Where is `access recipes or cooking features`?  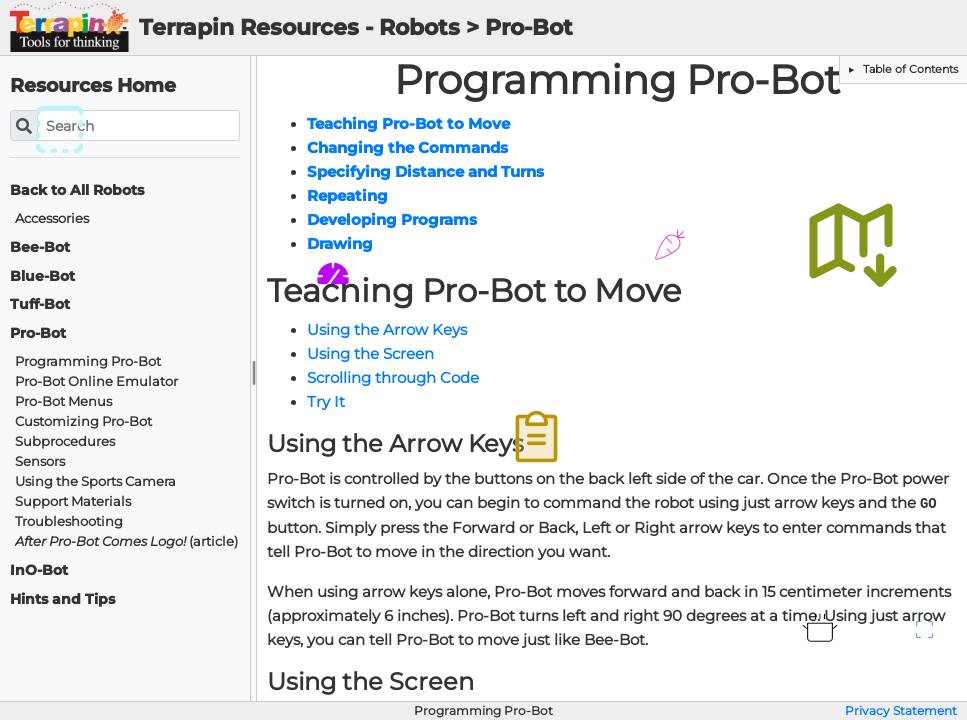 access recipes or cooking features is located at coordinates (820, 630).